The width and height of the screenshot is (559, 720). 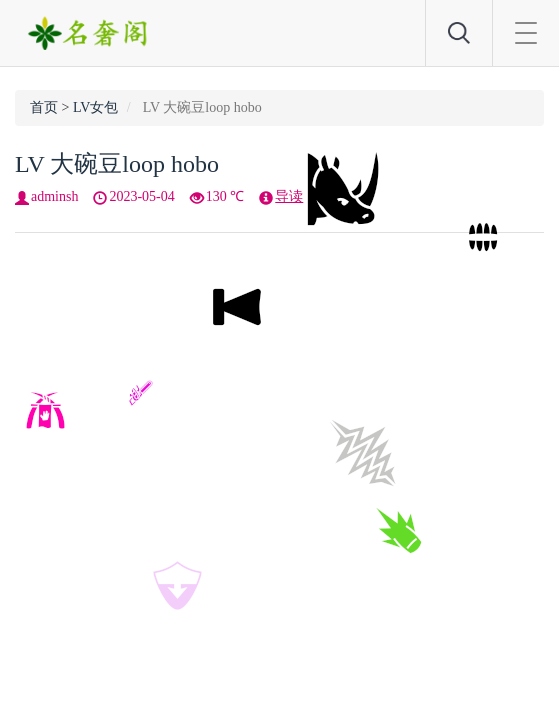 I want to click on select a clan or faction banner, so click(x=45, y=410).